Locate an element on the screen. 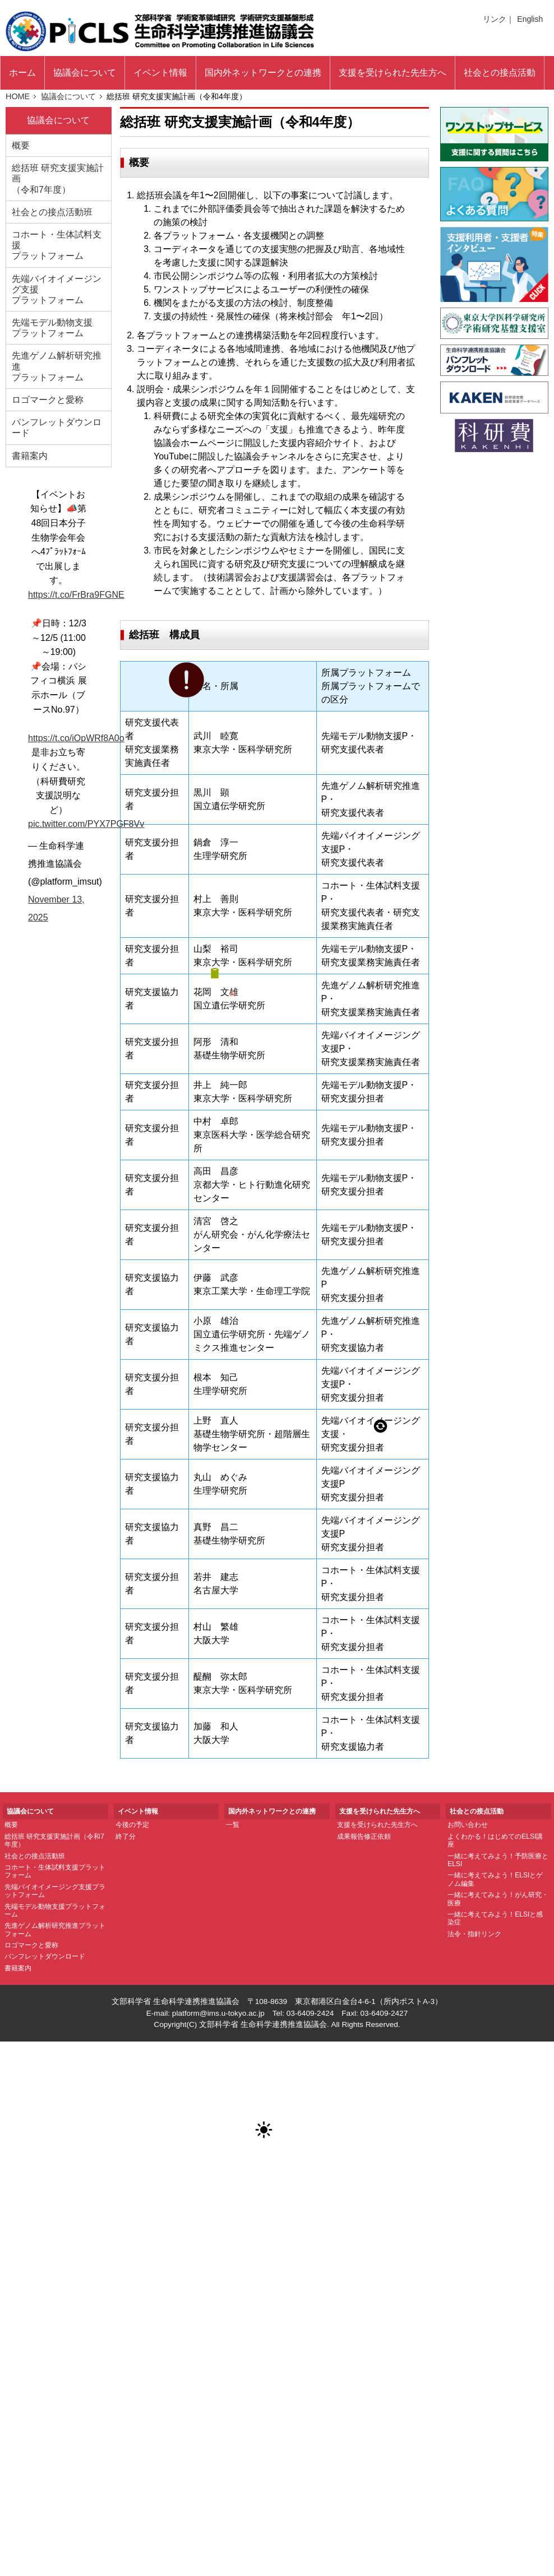  indicates a warning or error state is located at coordinates (186, 680).